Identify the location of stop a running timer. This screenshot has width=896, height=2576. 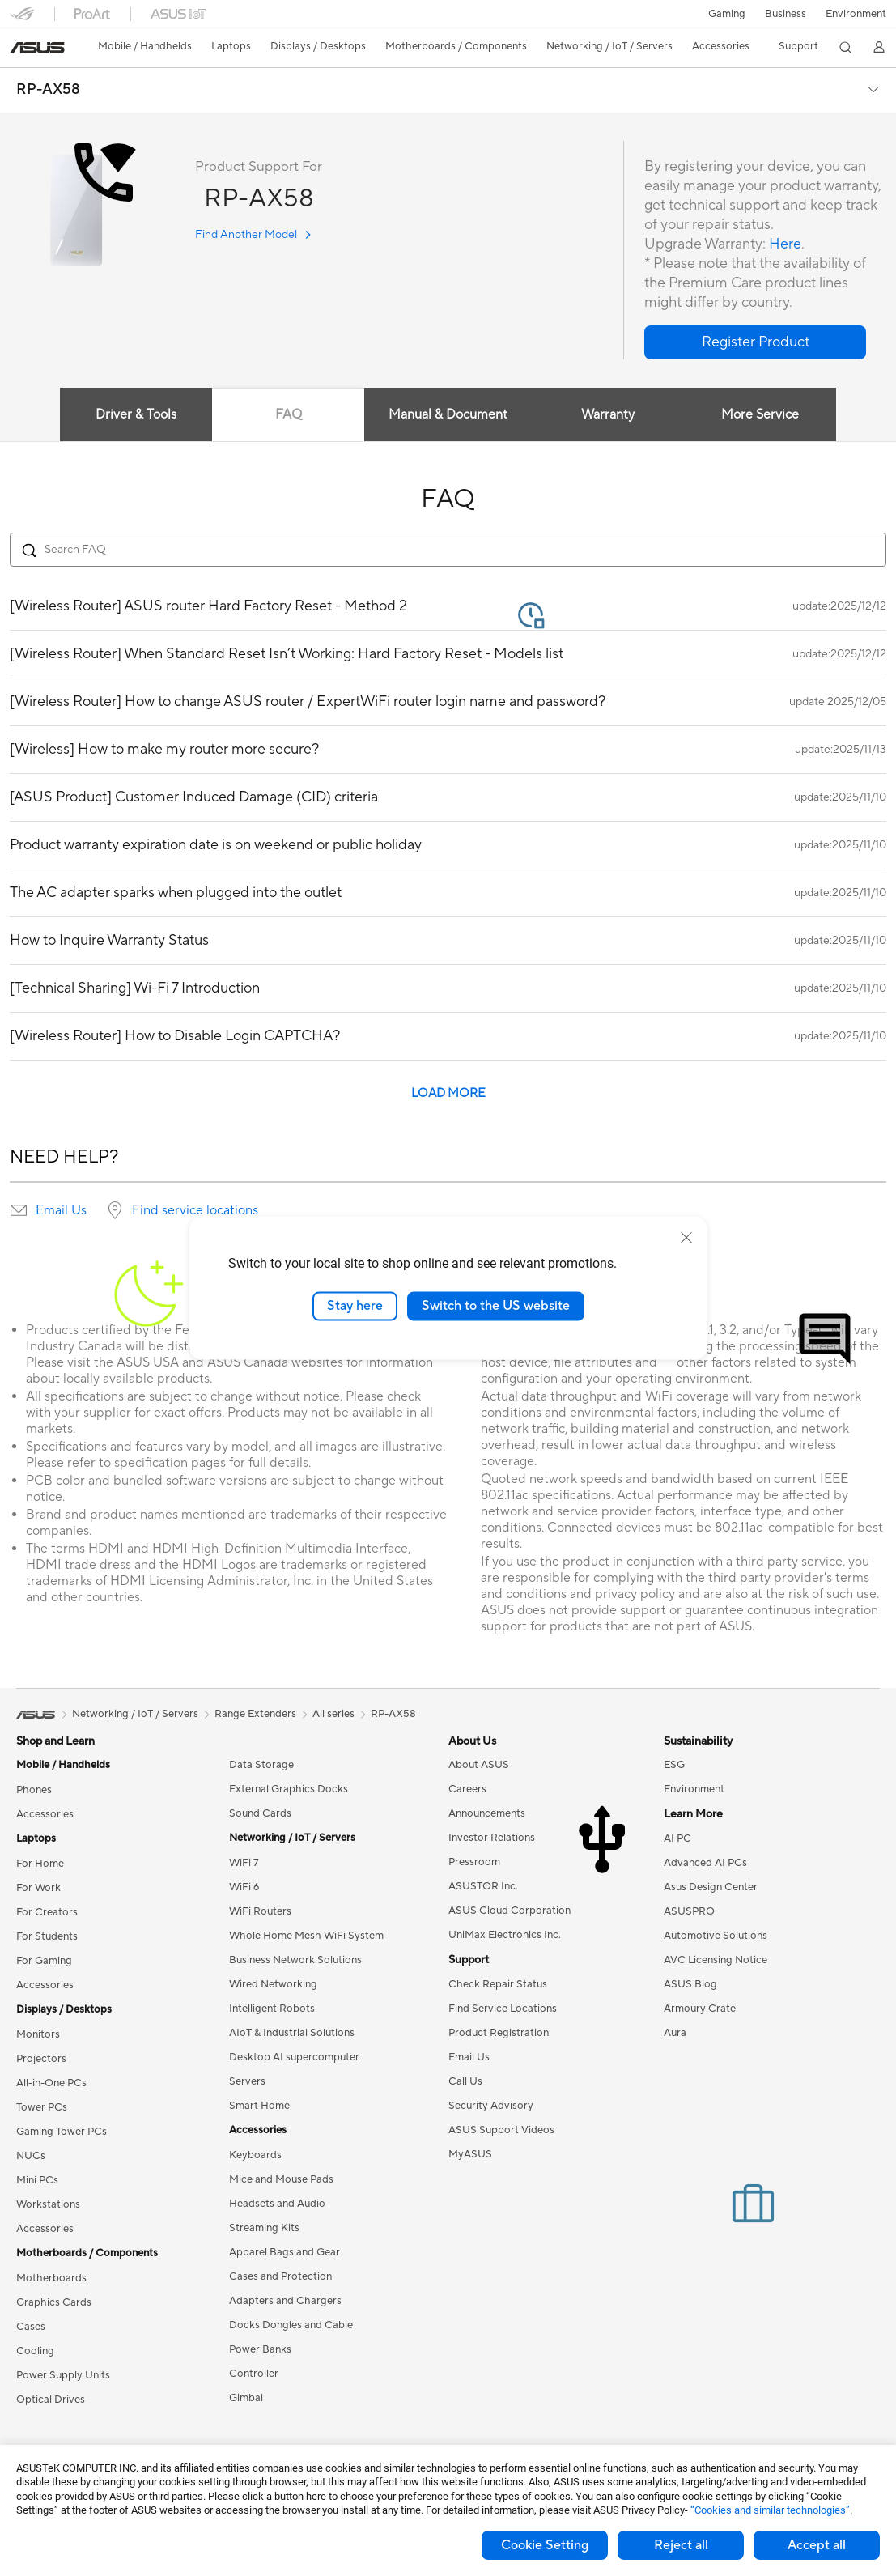
(530, 614).